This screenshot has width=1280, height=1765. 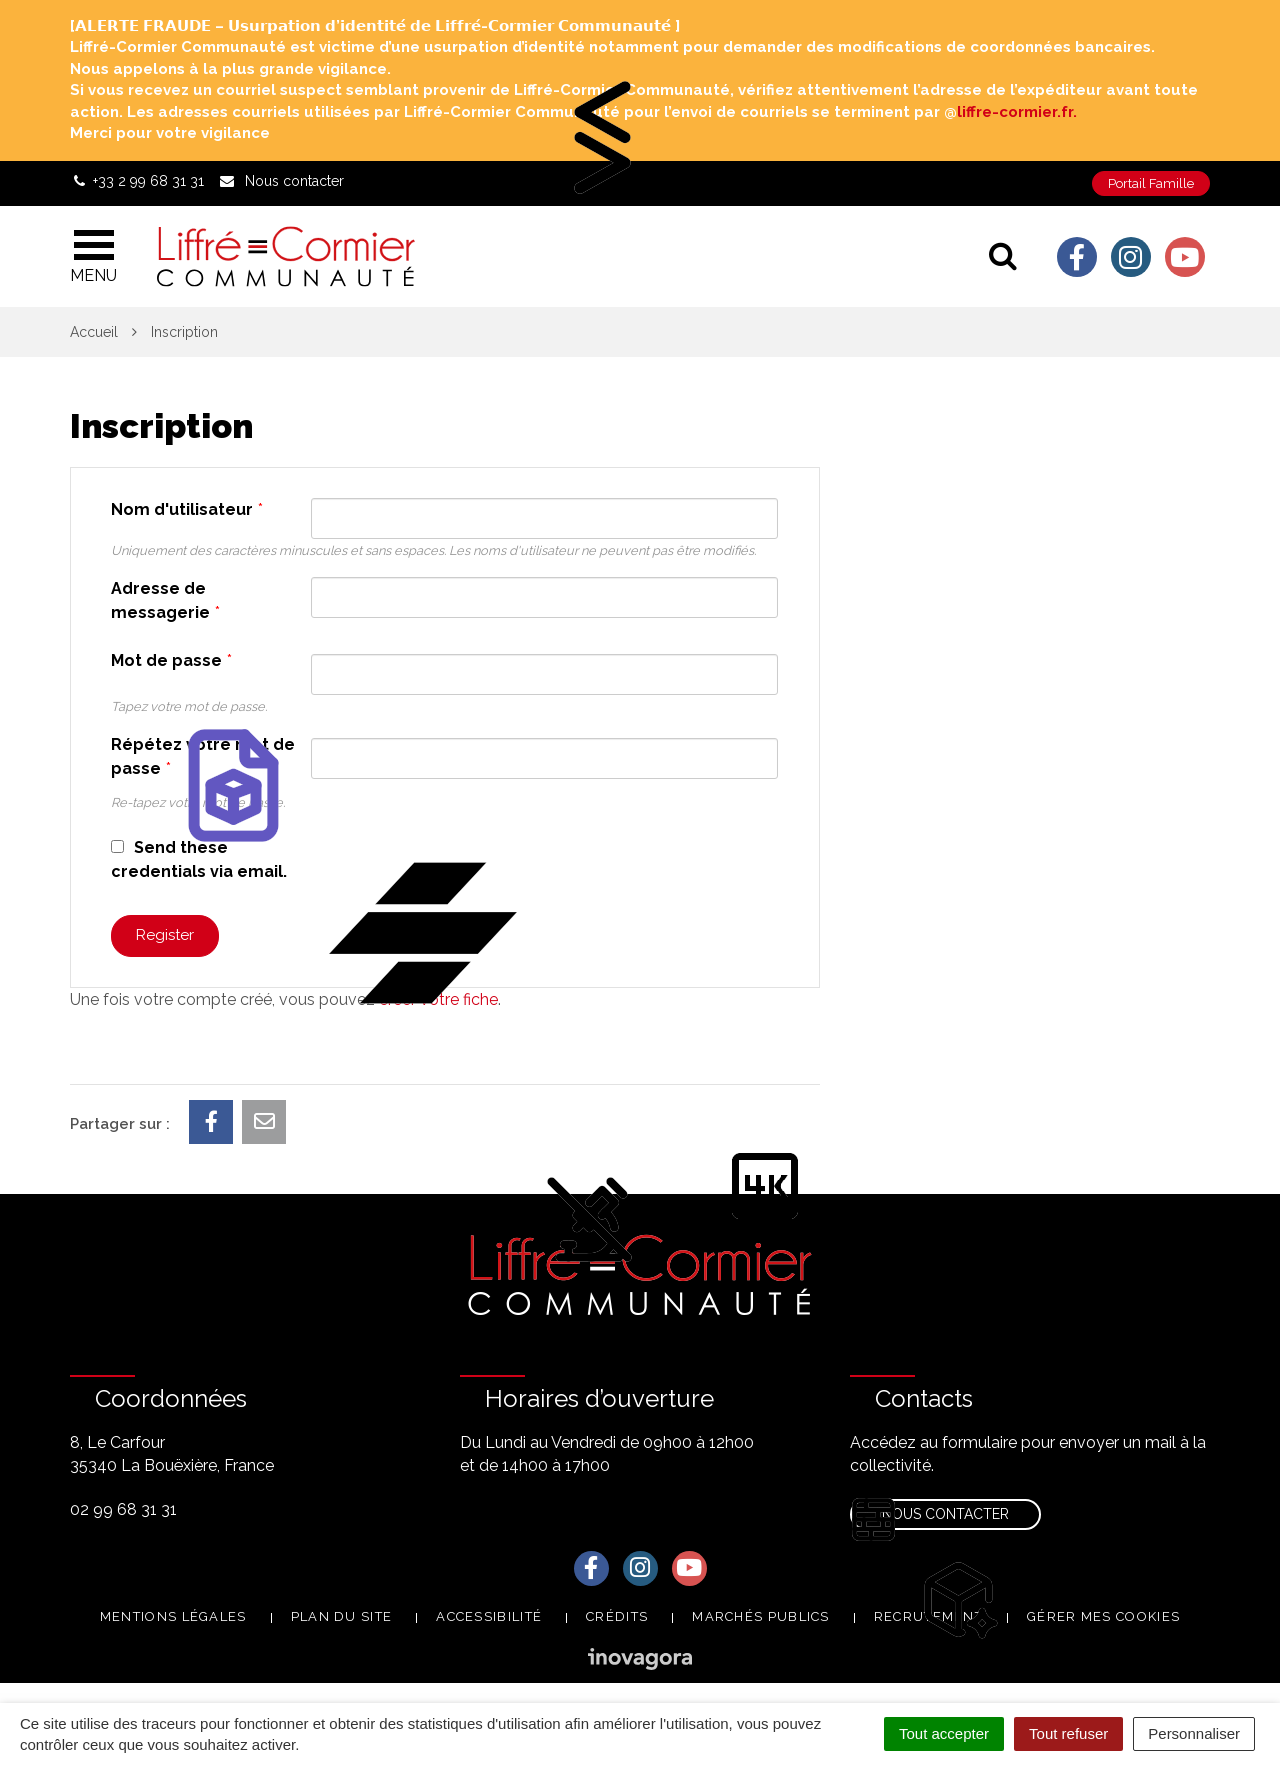 What do you see at coordinates (423, 933) in the screenshot?
I see `stencil framework logo` at bounding box center [423, 933].